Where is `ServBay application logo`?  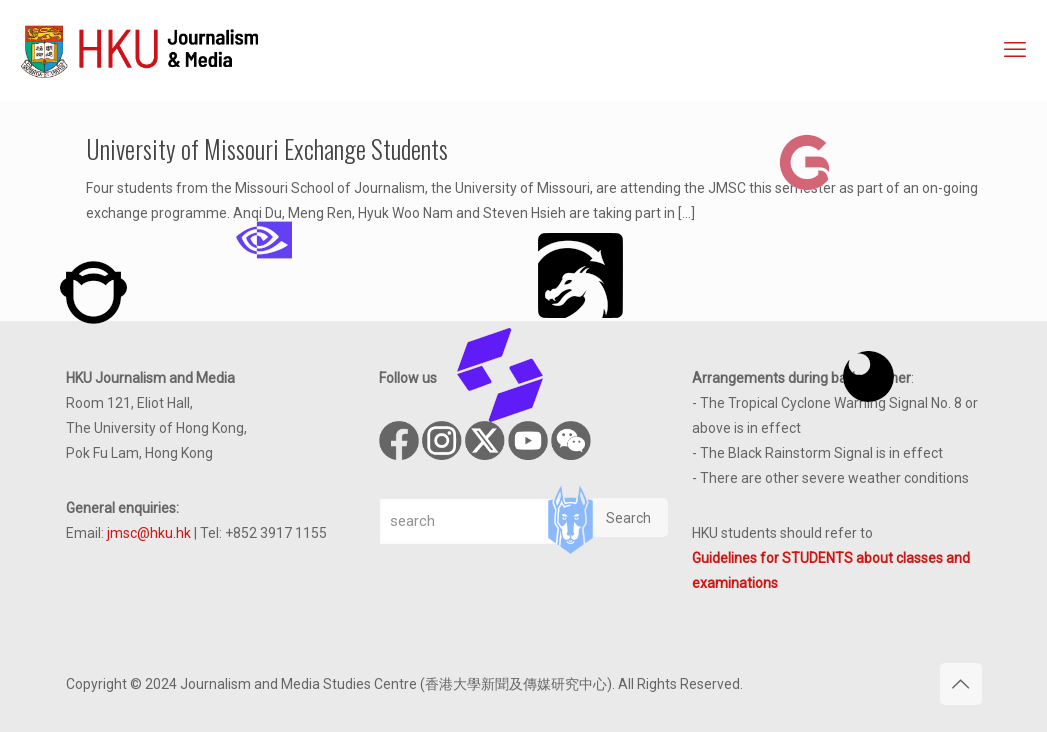
ServBay application logo is located at coordinates (500, 375).